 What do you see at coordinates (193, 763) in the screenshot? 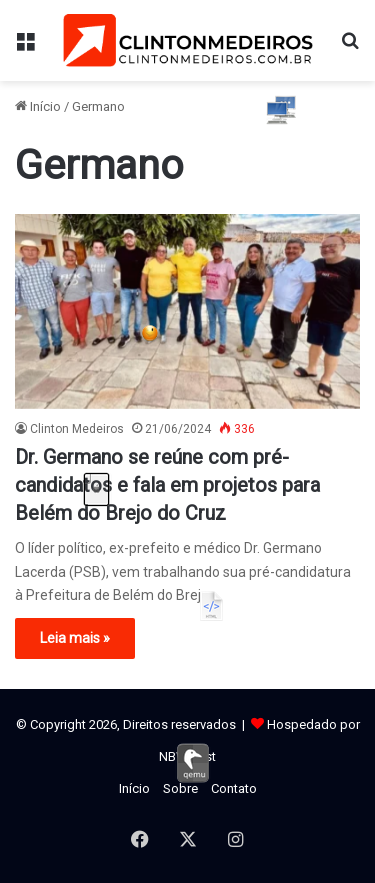
I see `qemu virtual disk image file` at bounding box center [193, 763].